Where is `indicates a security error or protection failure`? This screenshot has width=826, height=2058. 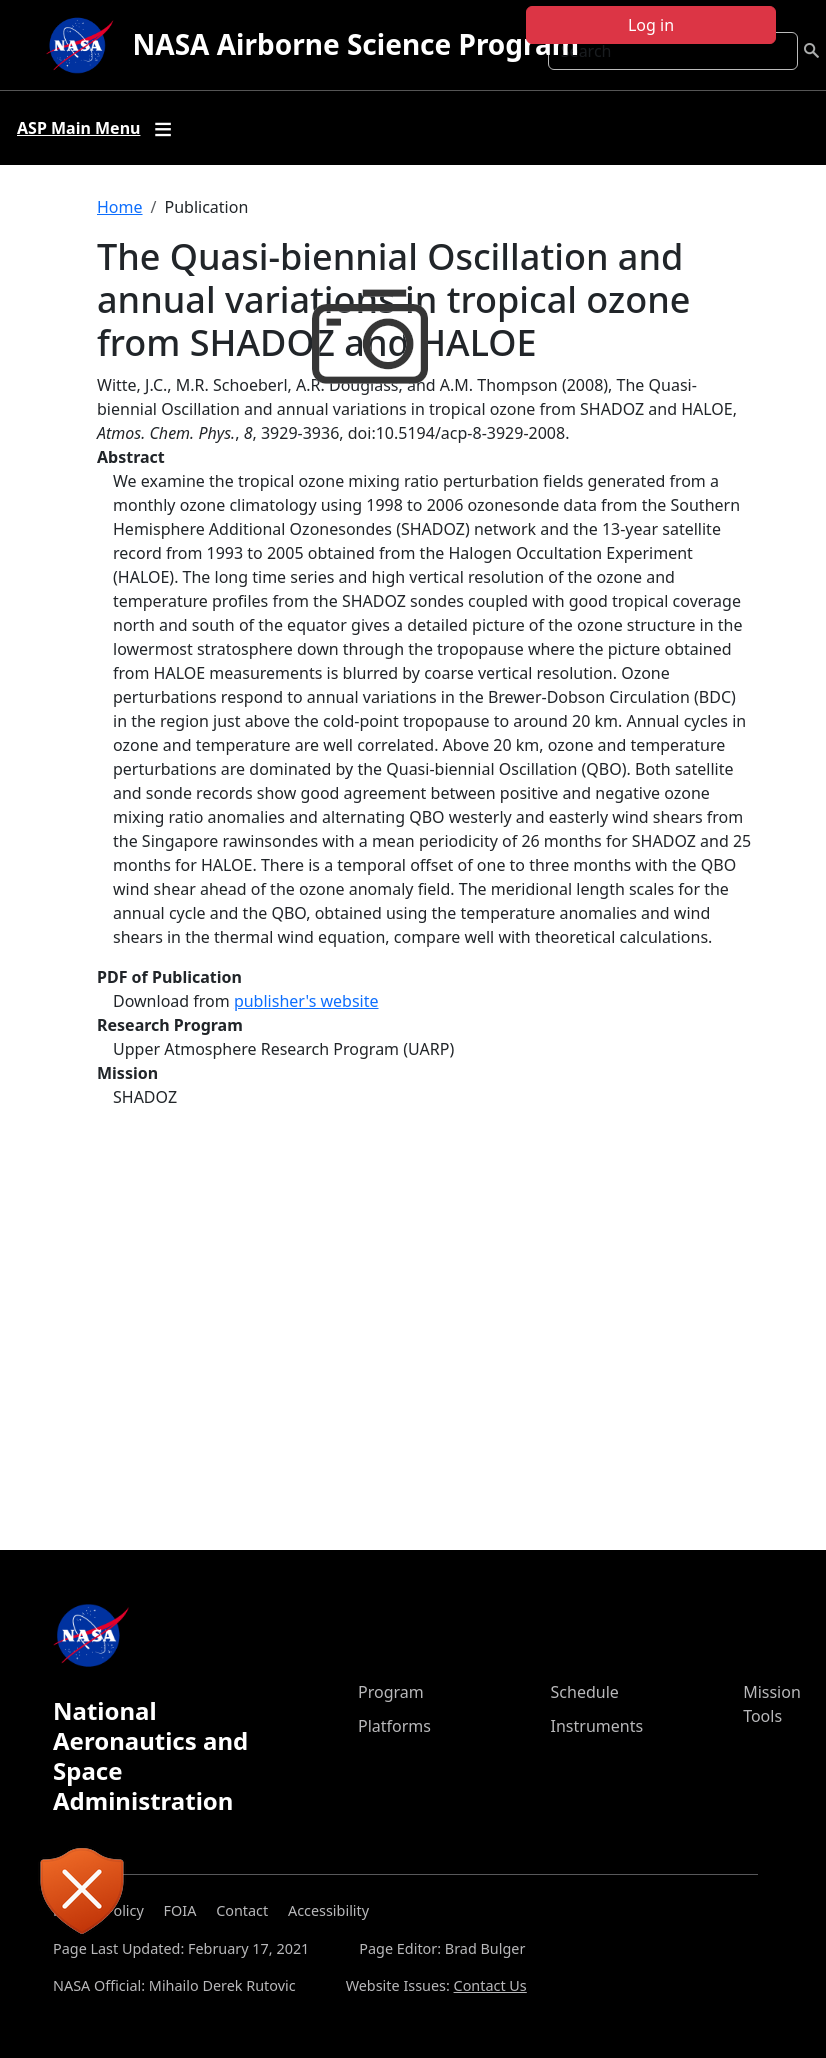
indicates a security error or protection failure is located at coordinates (82, 1891).